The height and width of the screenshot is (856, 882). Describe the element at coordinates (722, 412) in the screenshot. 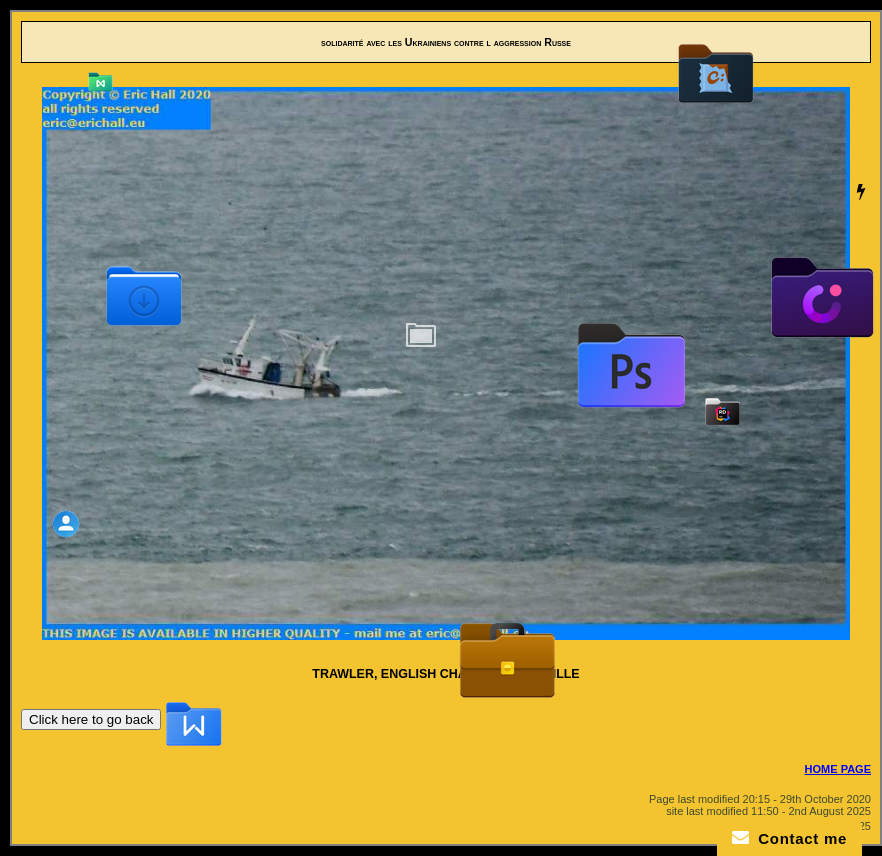

I see `open folder containing JetBrains Rider projects` at that location.